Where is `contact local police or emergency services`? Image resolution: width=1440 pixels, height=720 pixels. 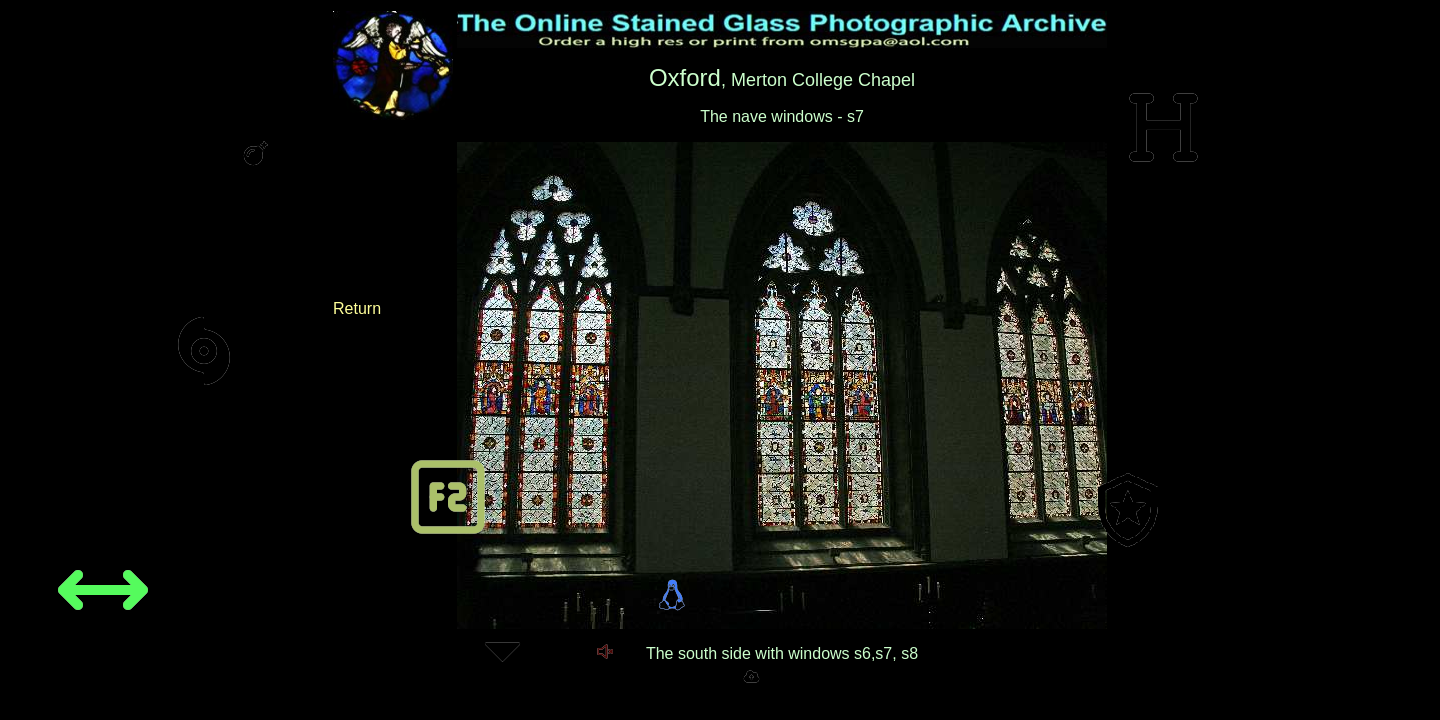 contact local police or emergency services is located at coordinates (1128, 510).